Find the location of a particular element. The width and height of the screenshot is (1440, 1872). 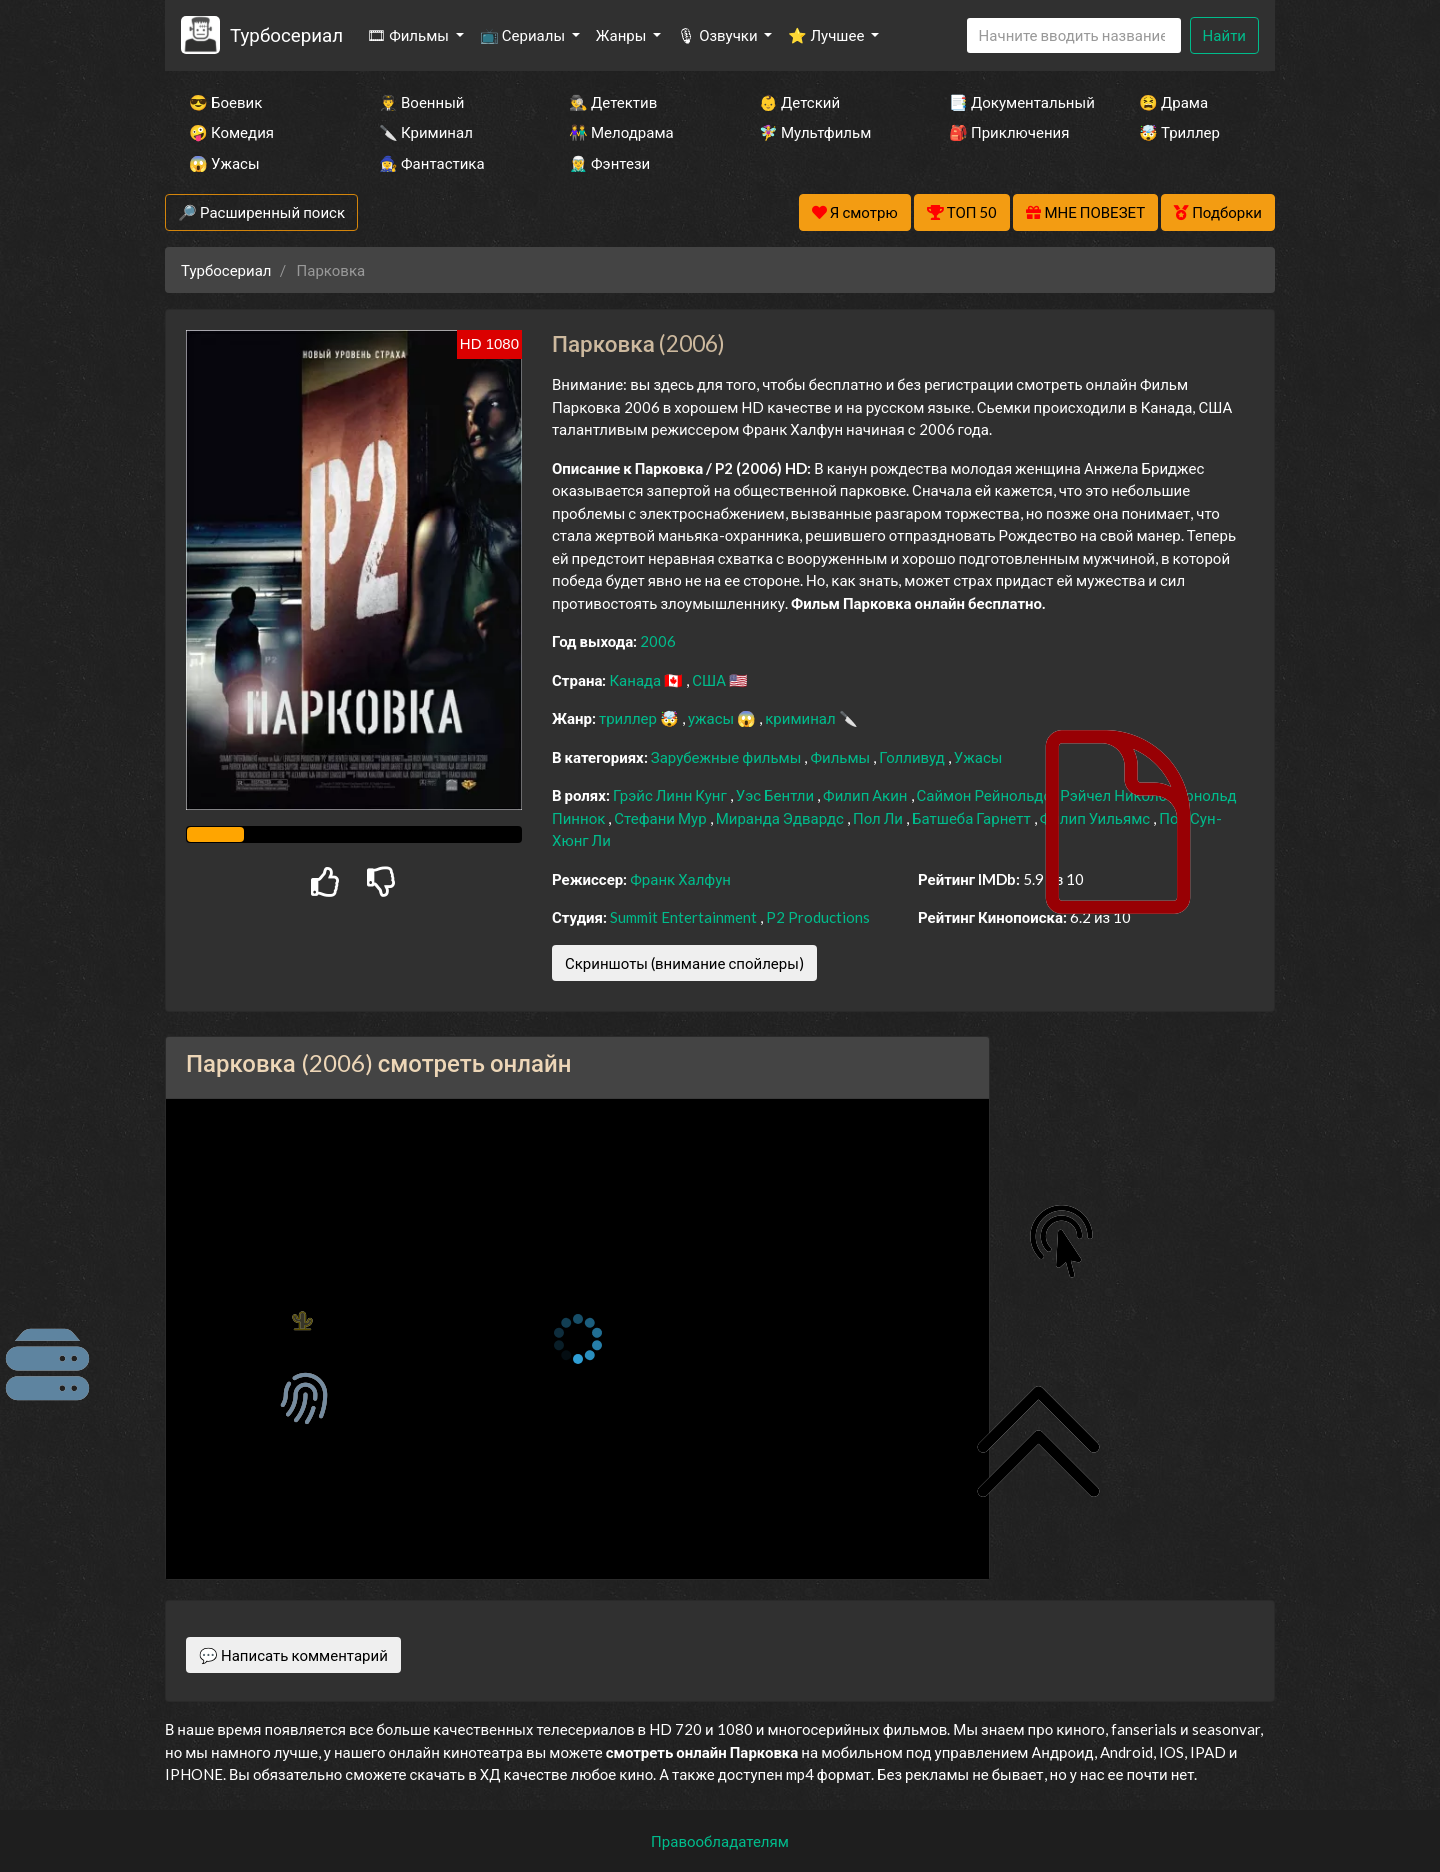

indicates desert or arid climate theme is located at coordinates (302, 1321).